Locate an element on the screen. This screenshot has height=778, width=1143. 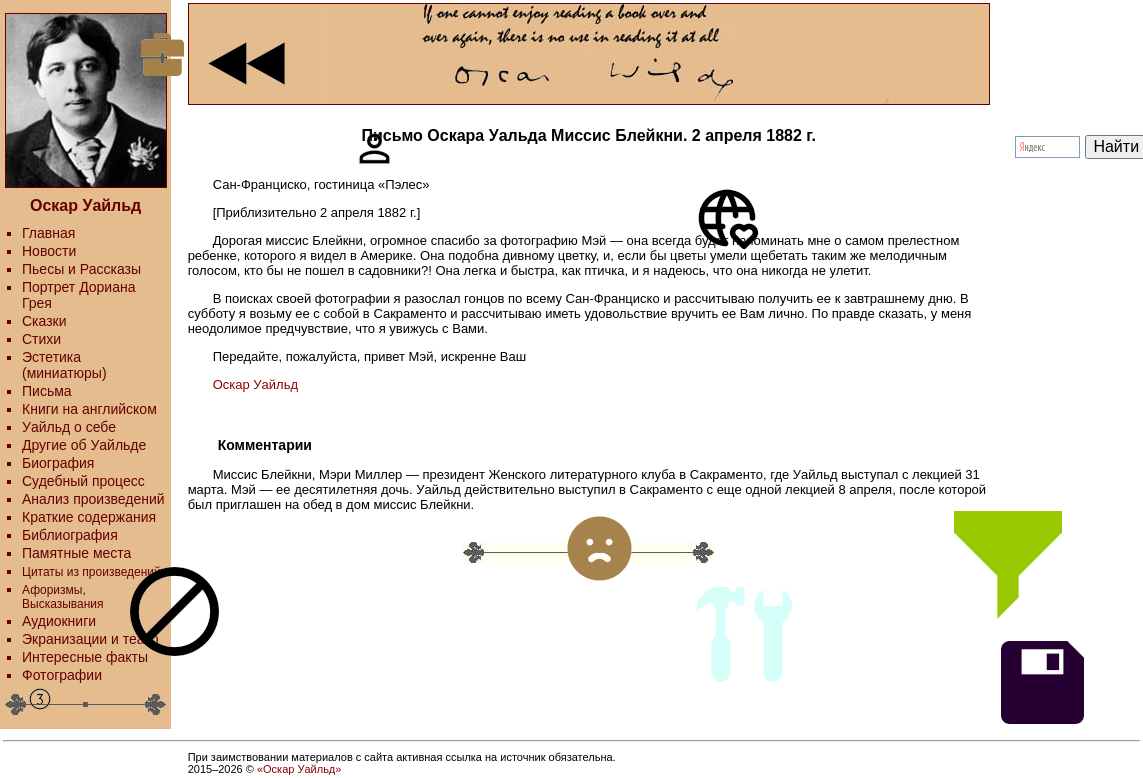
access settings or configuration options is located at coordinates (744, 634).